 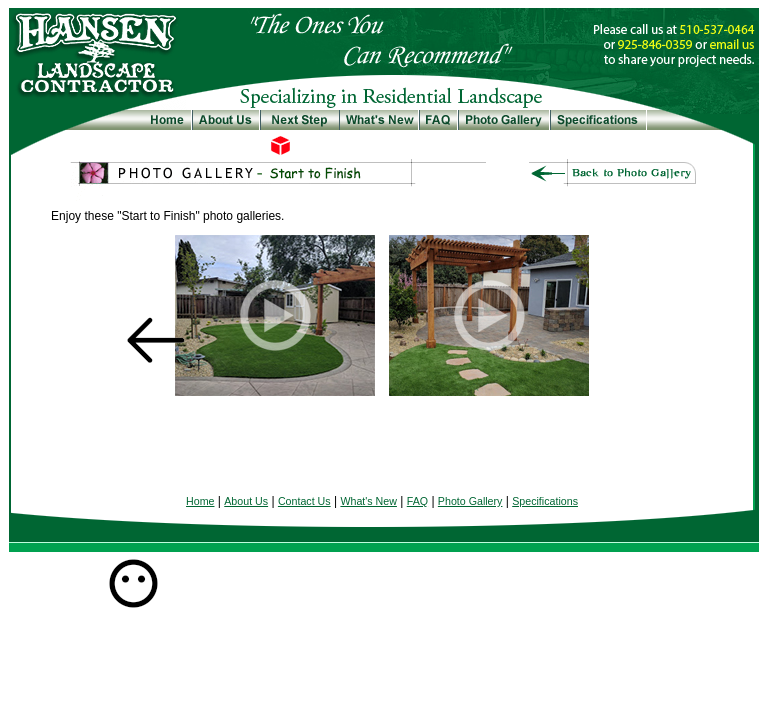 What do you see at coordinates (133, 583) in the screenshot?
I see `select a neutral or blank reaction` at bounding box center [133, 583].